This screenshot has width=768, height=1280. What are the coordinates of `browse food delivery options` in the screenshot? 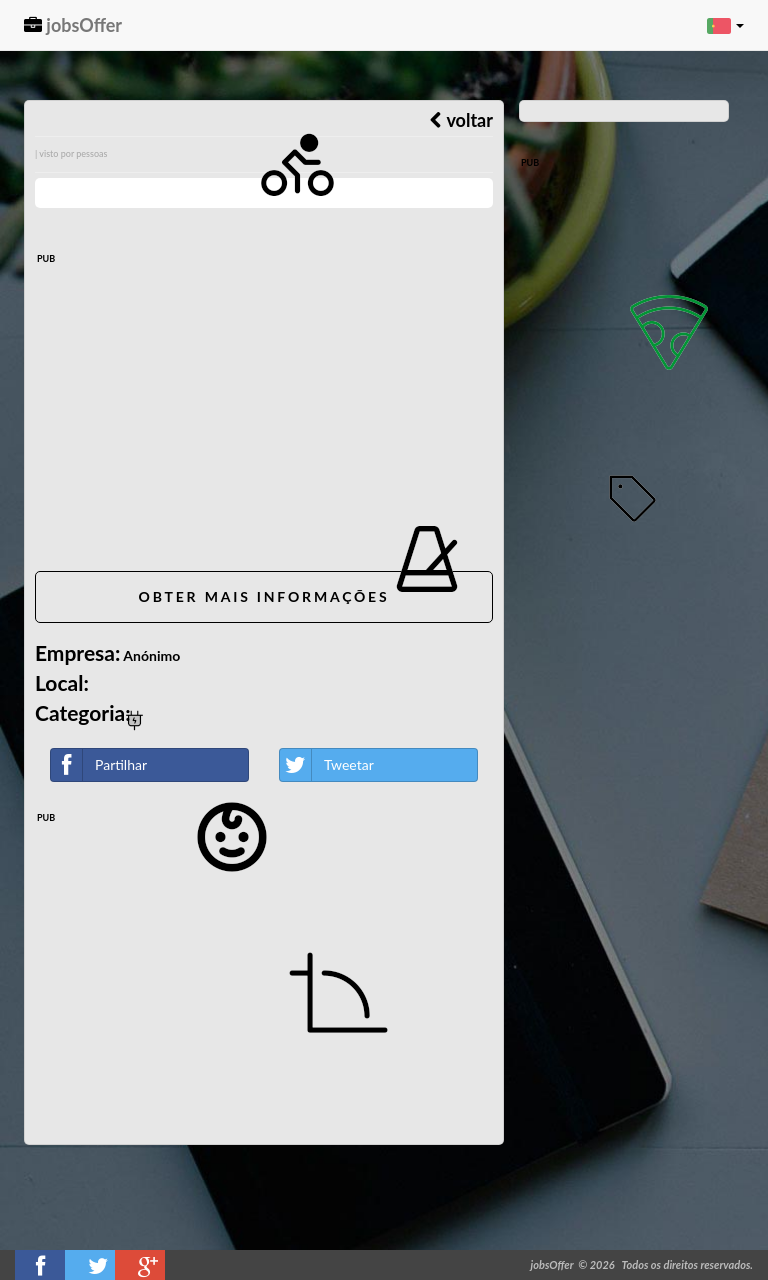 It's located at (669, 331).